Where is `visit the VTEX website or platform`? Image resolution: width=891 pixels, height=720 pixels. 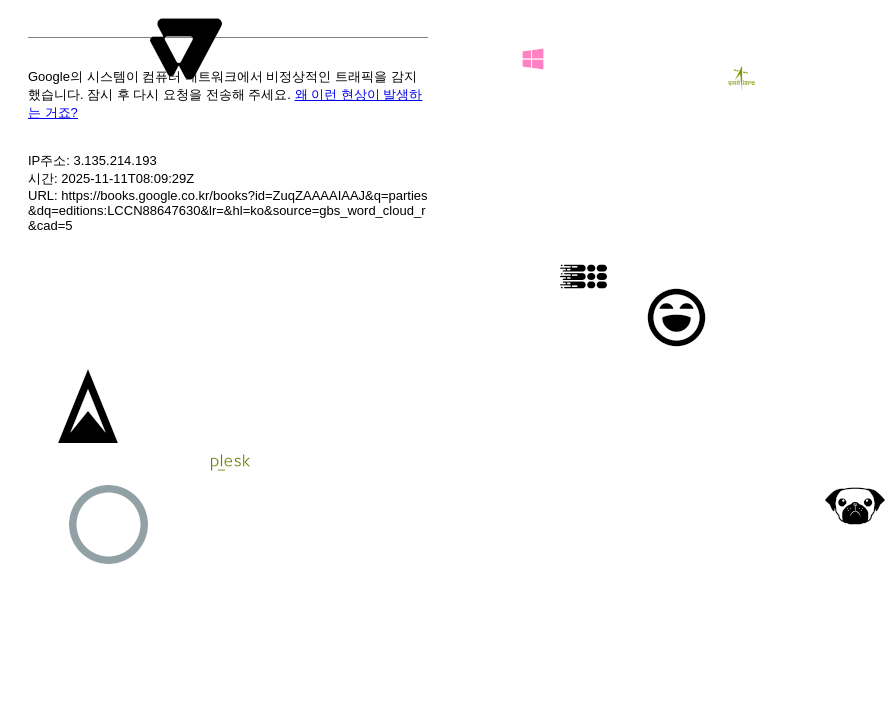
visit the VTEX website or platform is located at coordinates (186, 49).